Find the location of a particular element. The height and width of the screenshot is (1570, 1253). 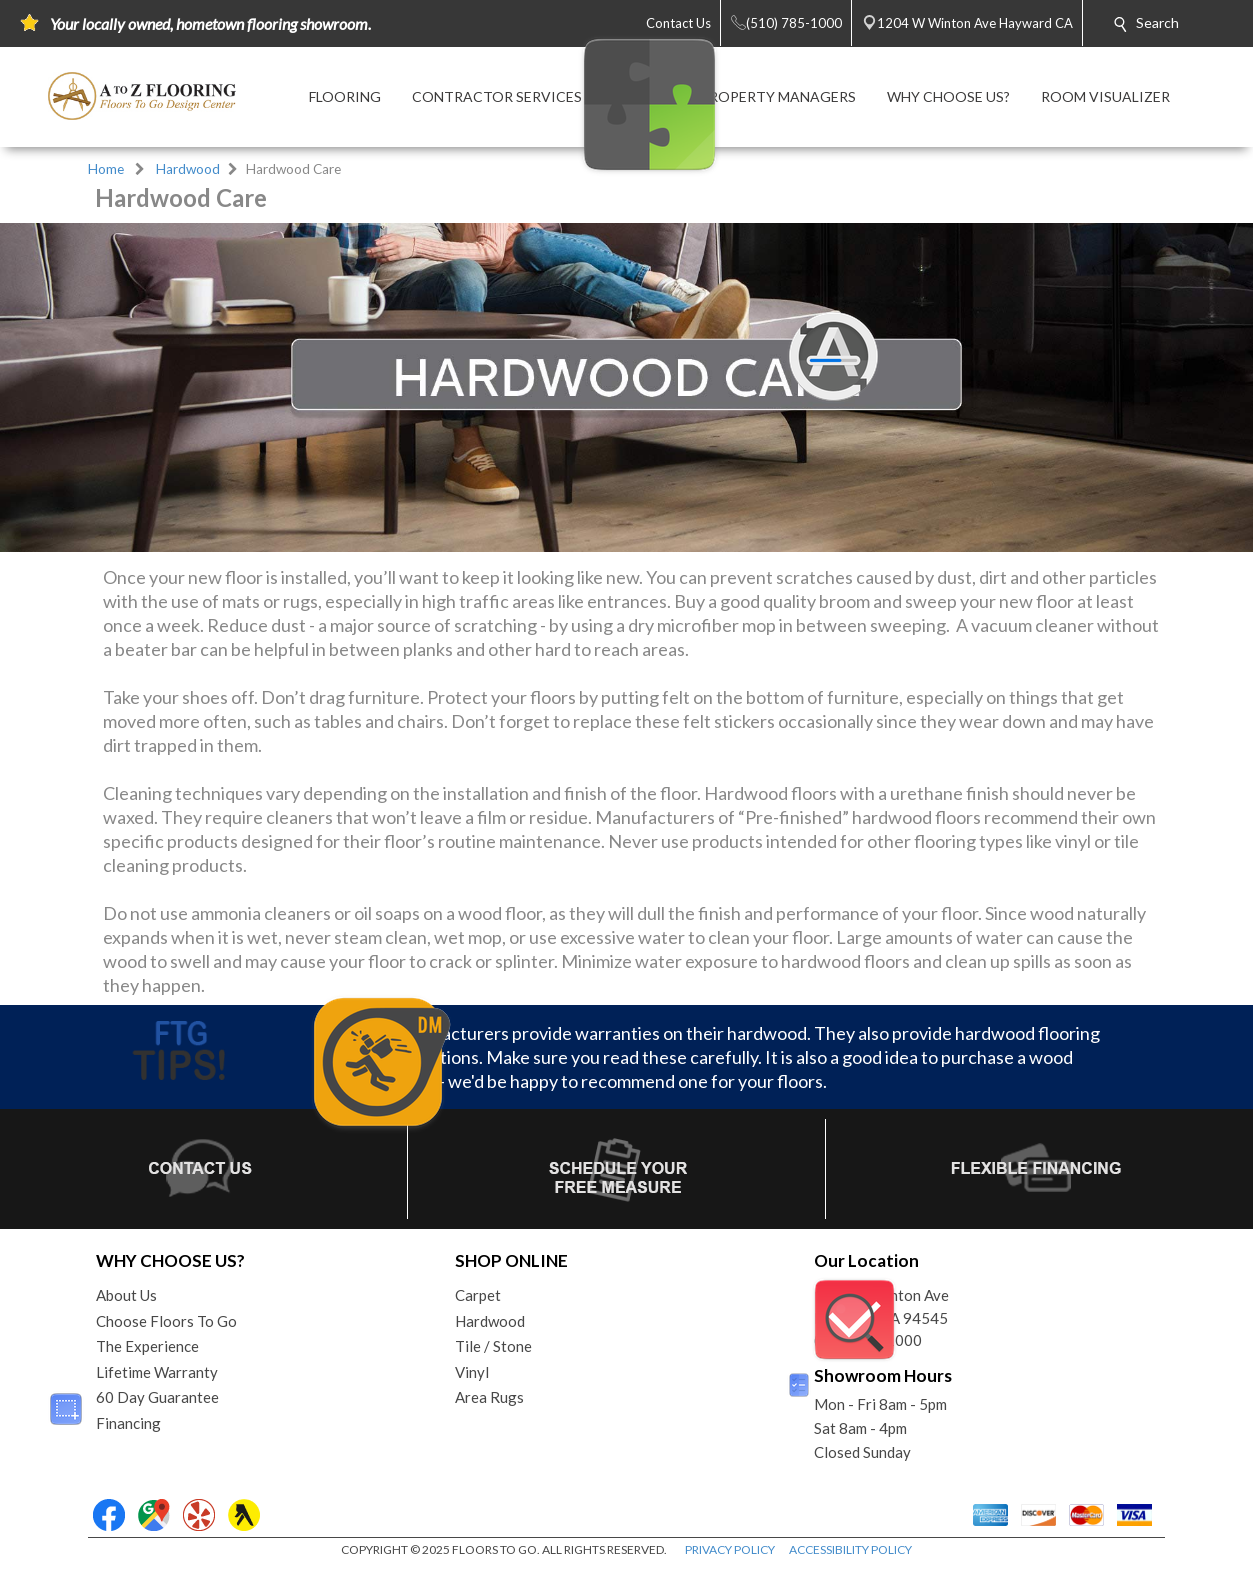

open the extensions manager is located at coordinates (649, 104).